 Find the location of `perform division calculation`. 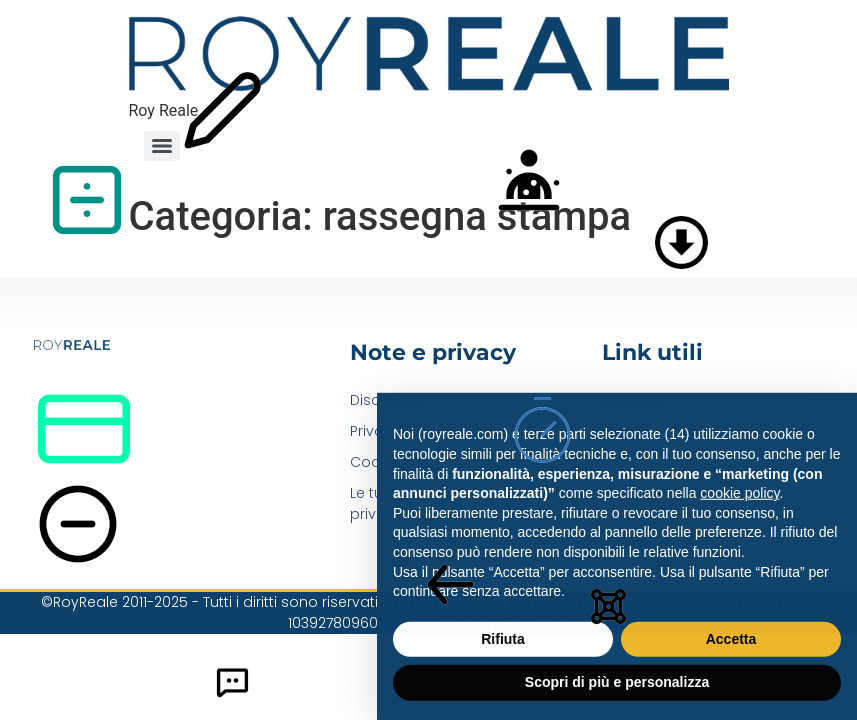

perform division calculation is located at coordinates (87, 200).